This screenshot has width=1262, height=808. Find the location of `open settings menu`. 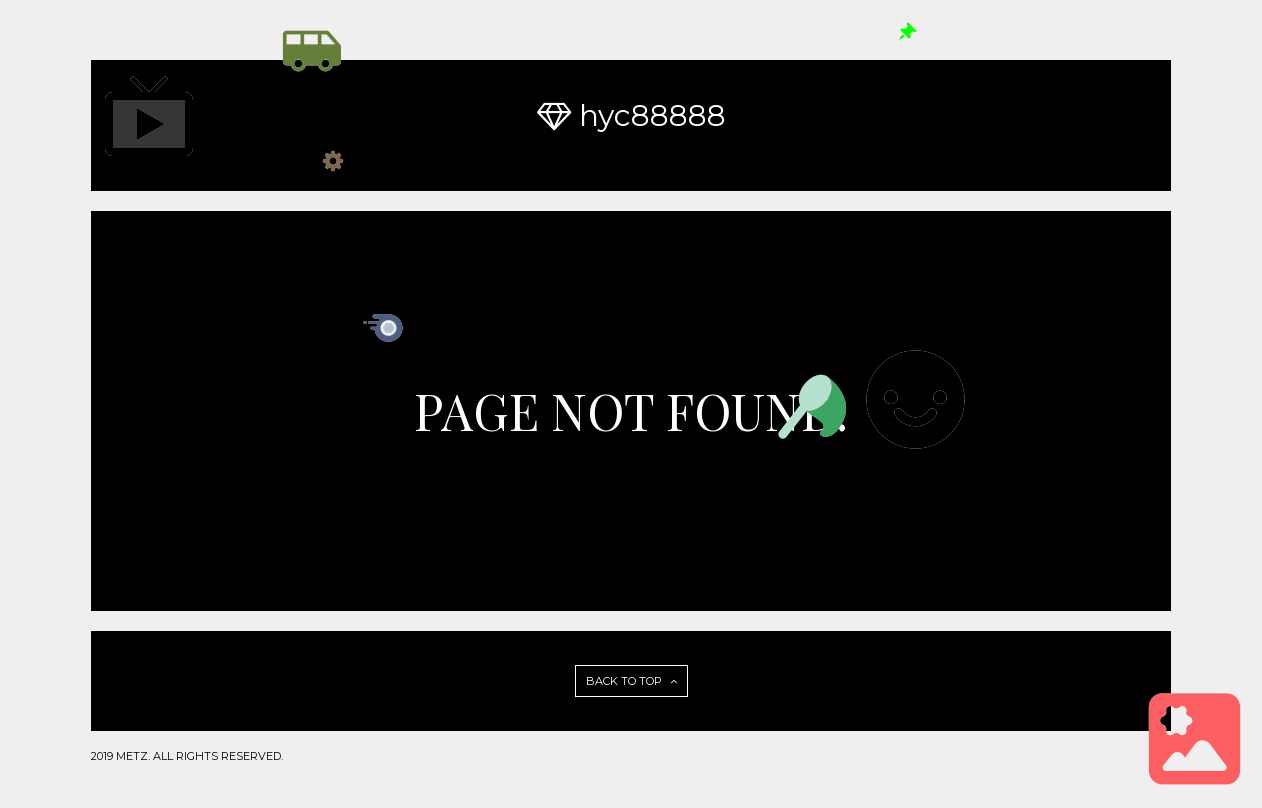

open settings menu is located at coordinates (333, 161).